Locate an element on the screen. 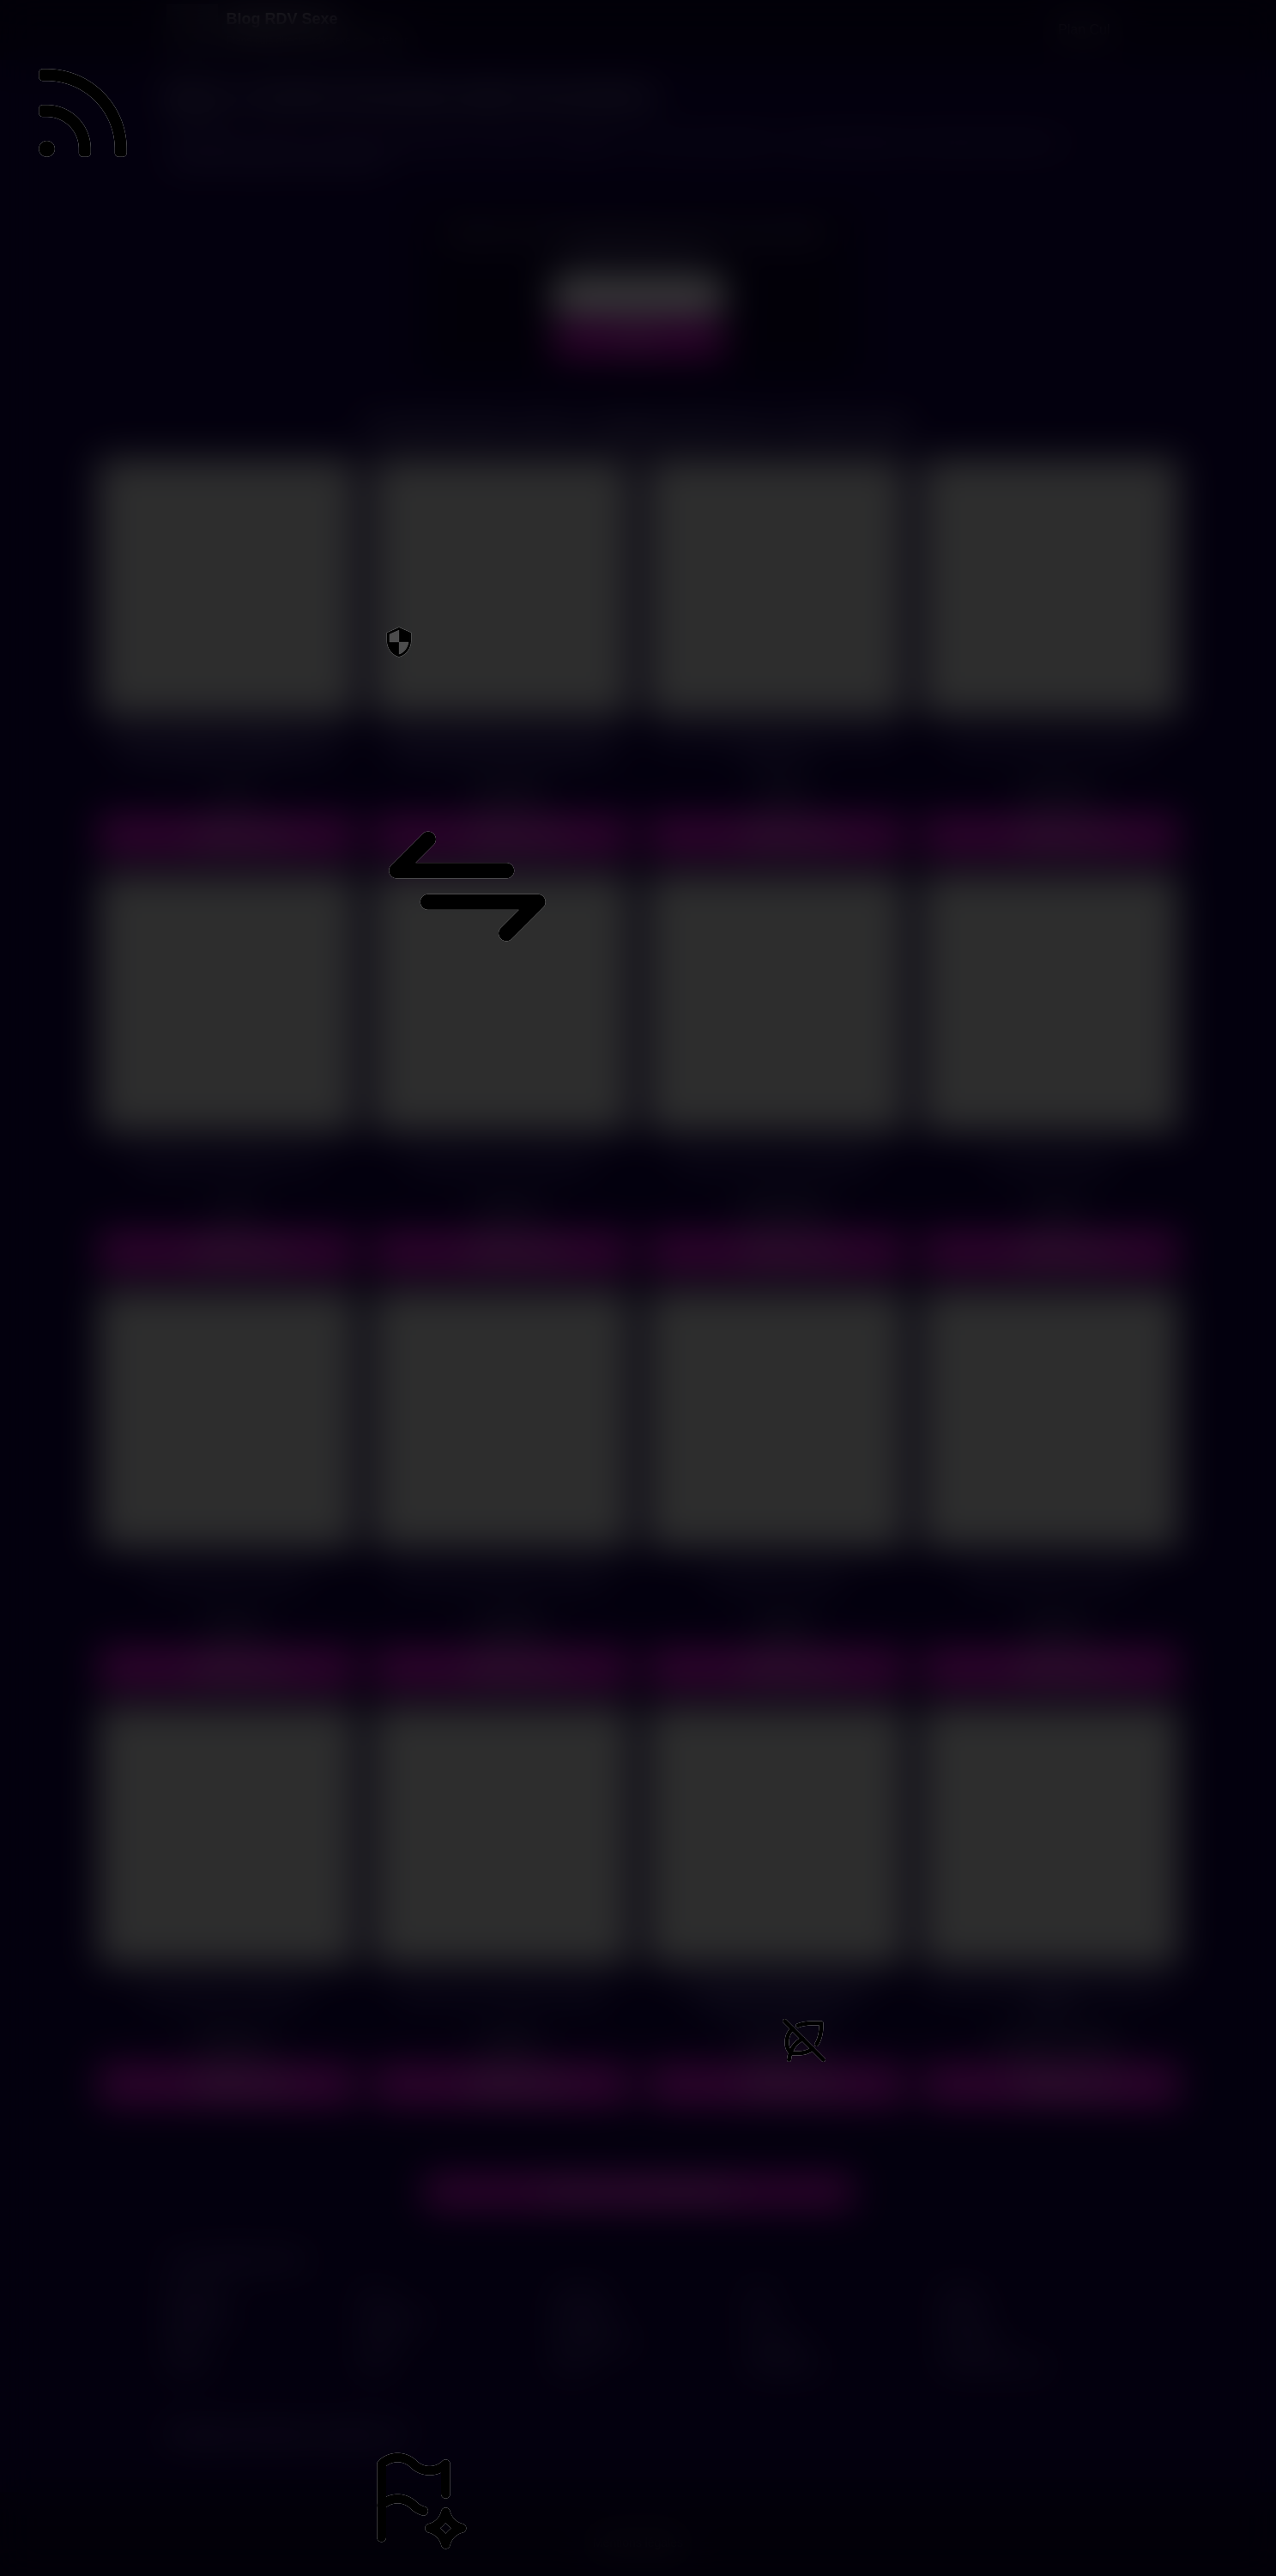  disable eco mode or power saving is located at coordinates (804, 2040).